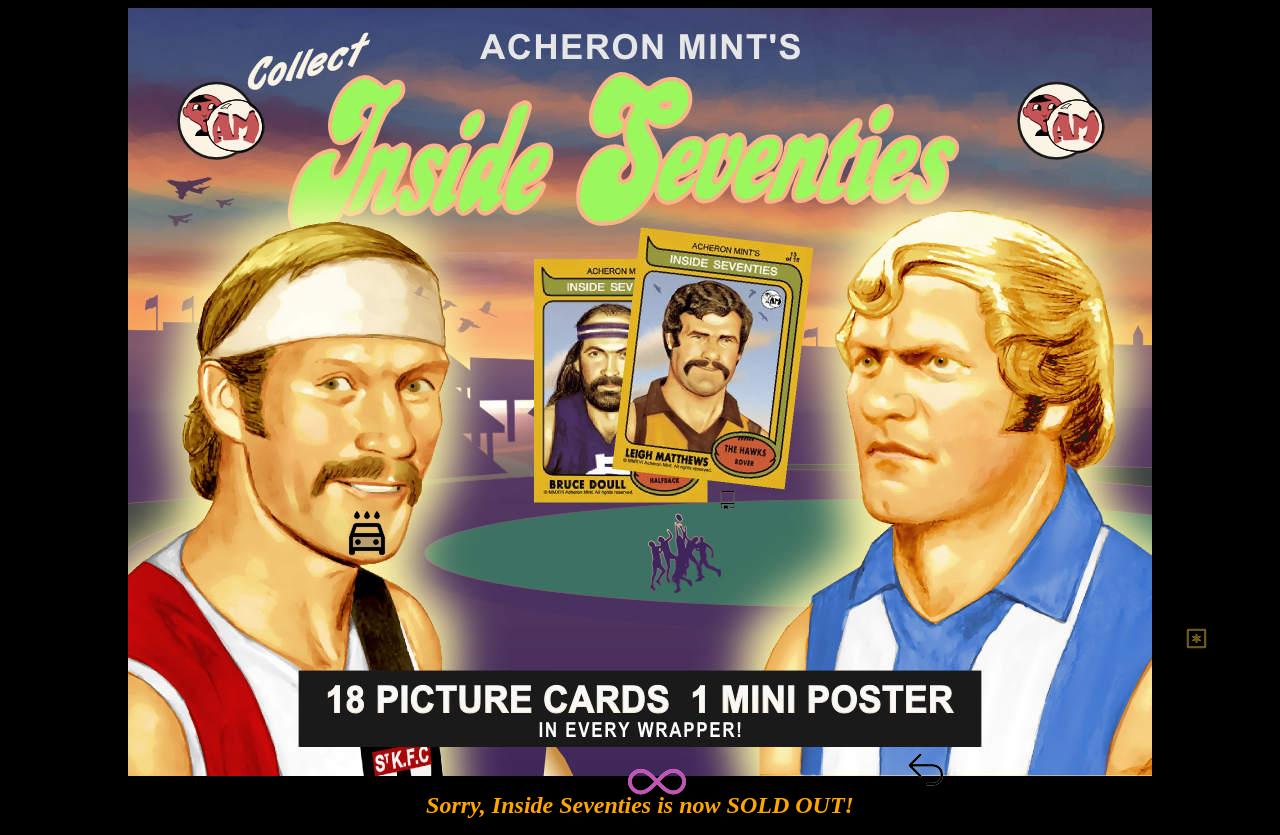  I want to click on generate a new access key or password, so click(1196, 638).